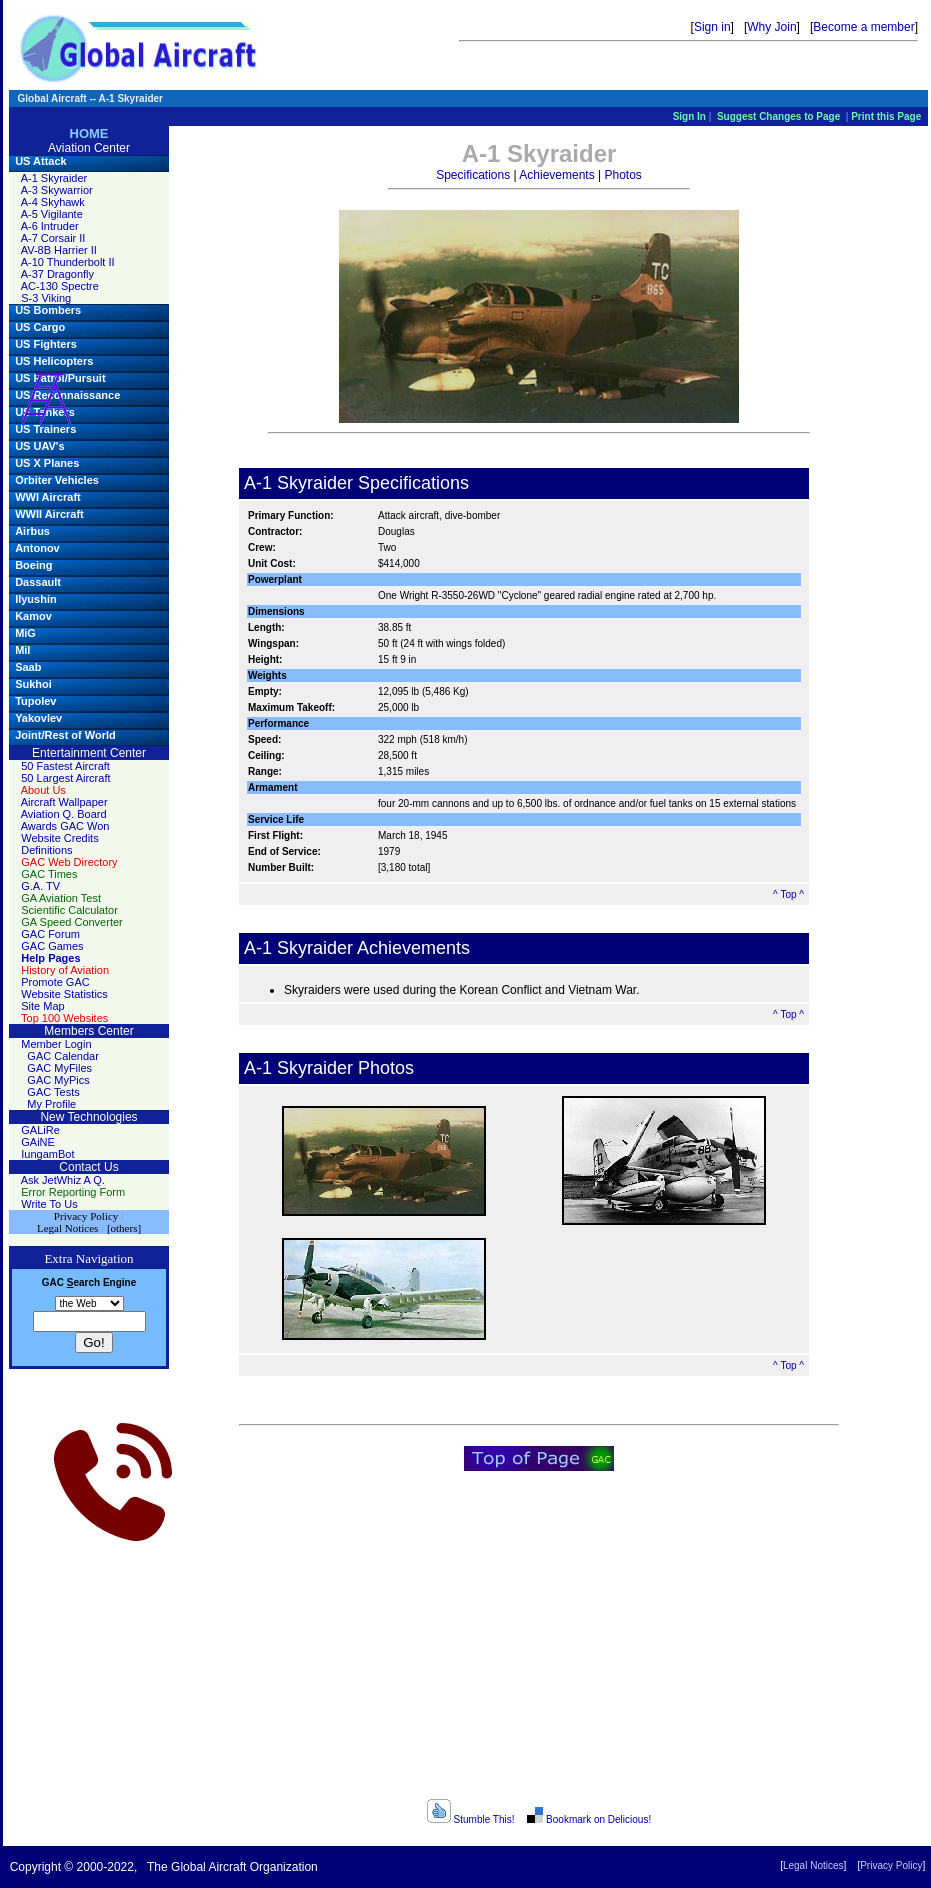 The image size is (931, 1888). Describe the element at coordinates (47, 398) in the screenshot. I see `access tools or equipment section` at that location.